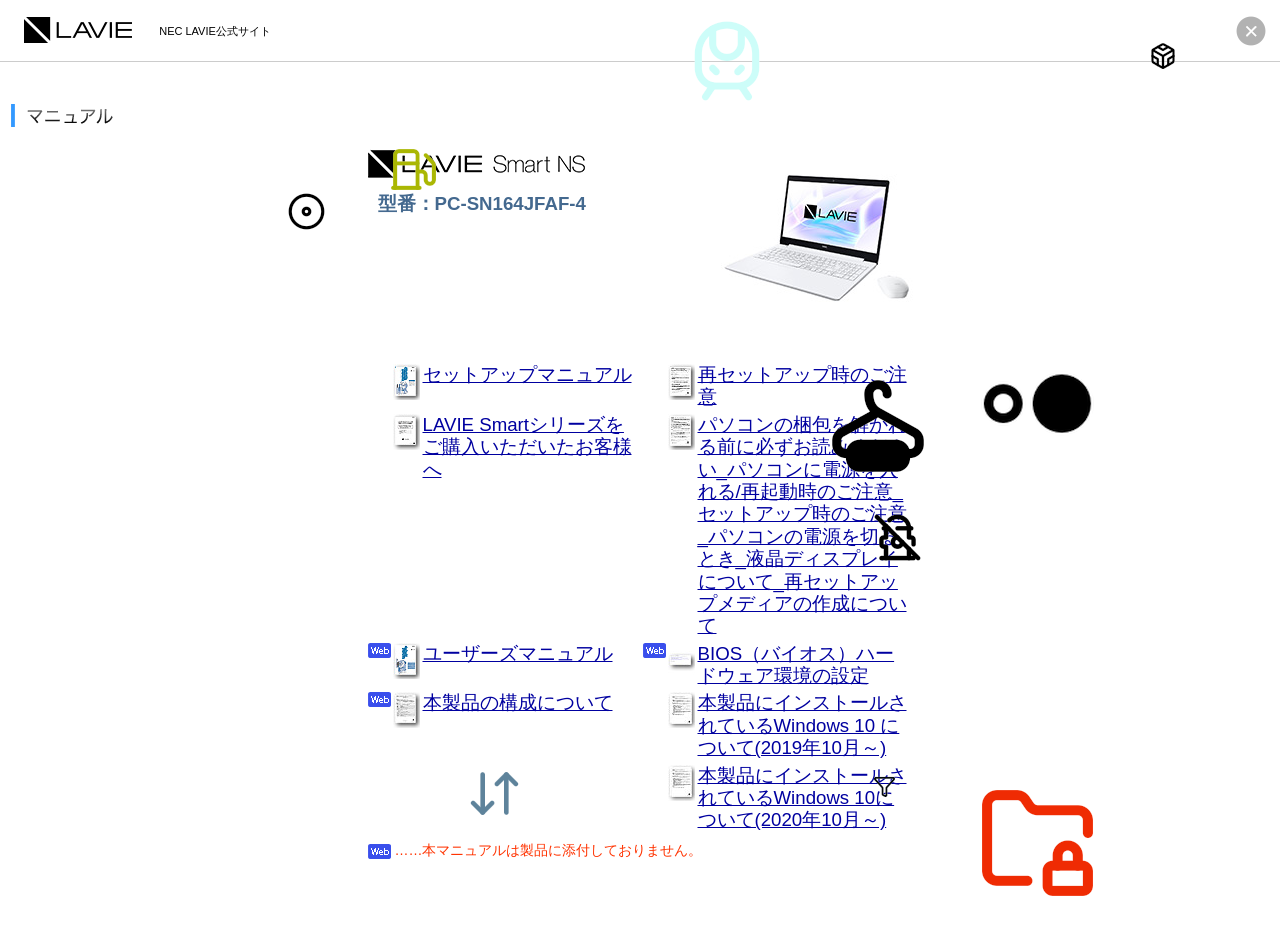 This screenshot has height=940, width=1280. Describe the element at coordinates (727, 61) in the screenshot. I see `view train or rail transit options` at that location.